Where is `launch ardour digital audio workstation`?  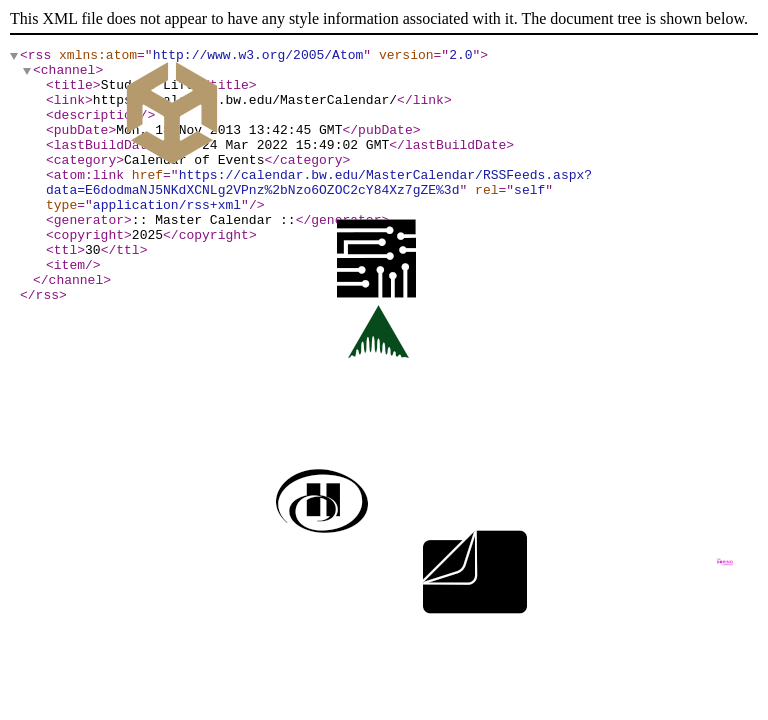 launch ardour digital audio workstation is located at coordinates (378, 331).